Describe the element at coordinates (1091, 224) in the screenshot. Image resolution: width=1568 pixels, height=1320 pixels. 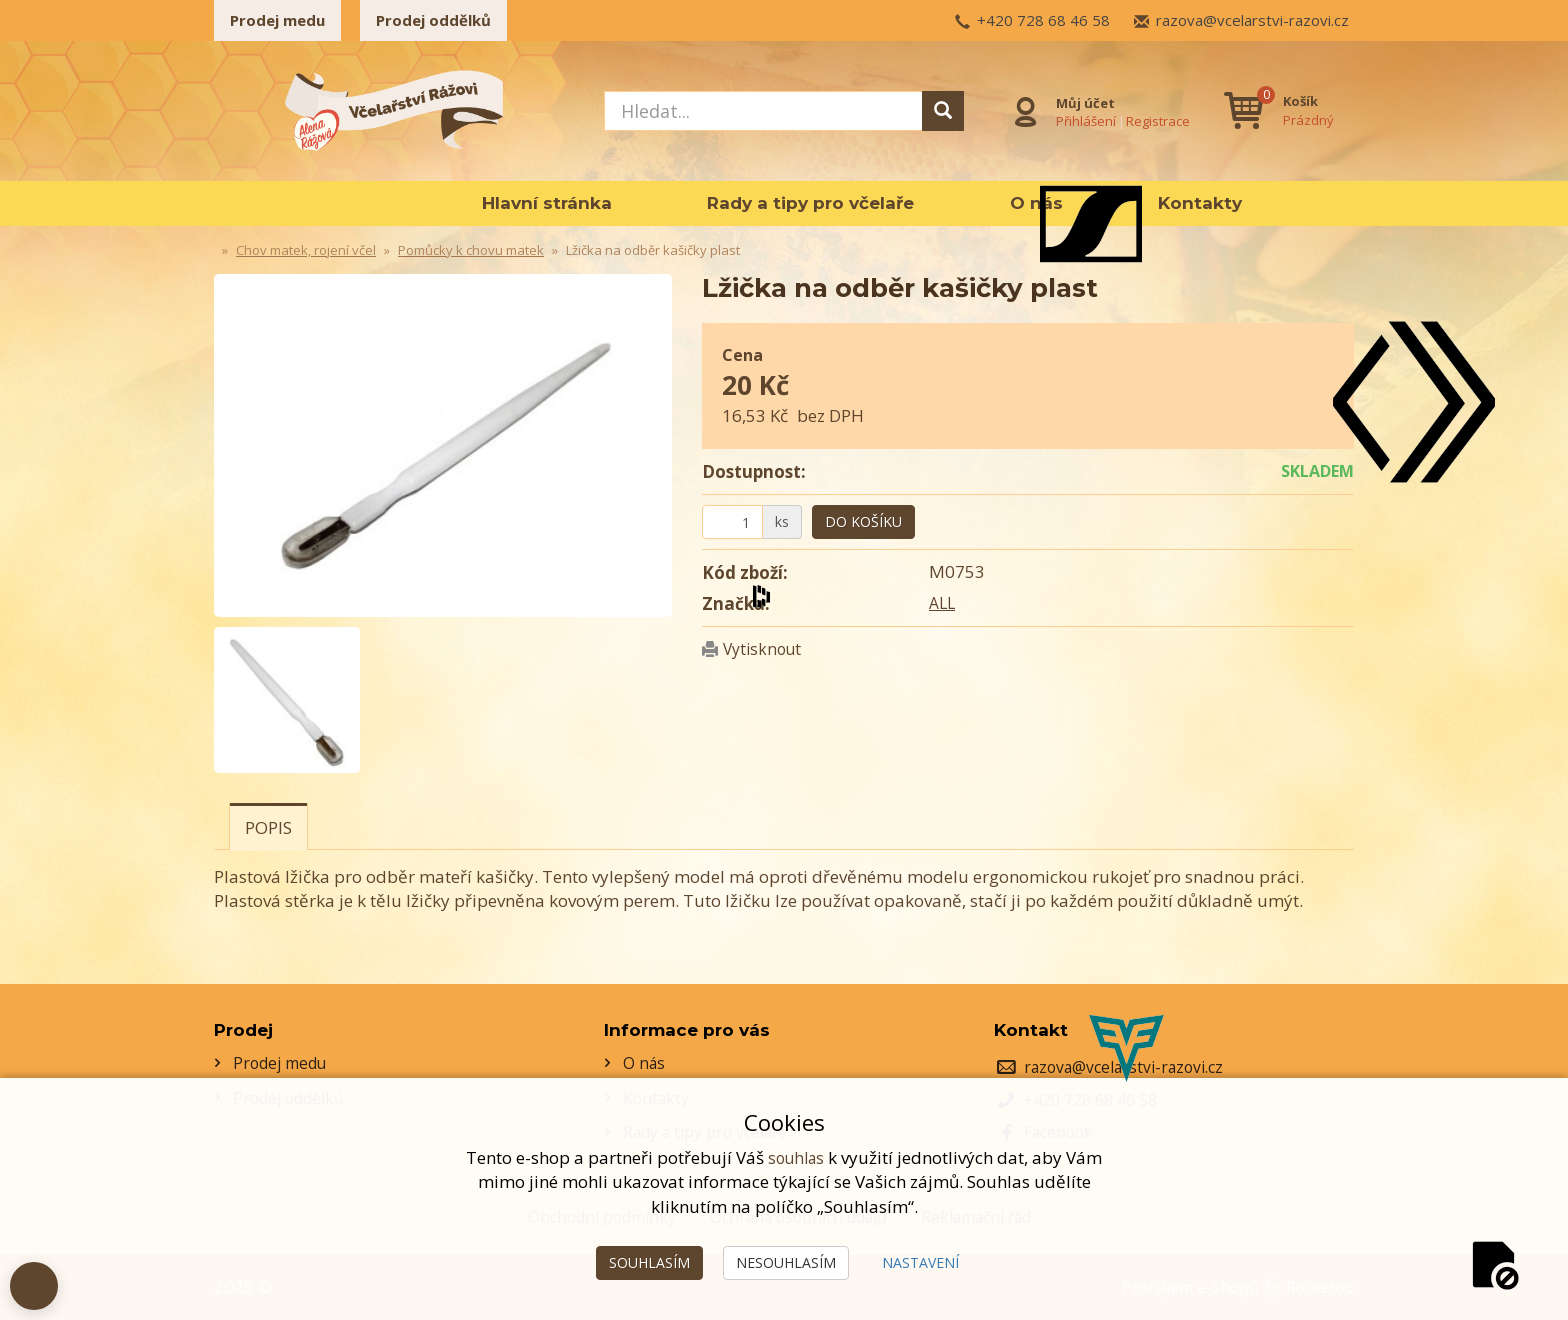
I see `visit the Sennheiser website or app` at that location.